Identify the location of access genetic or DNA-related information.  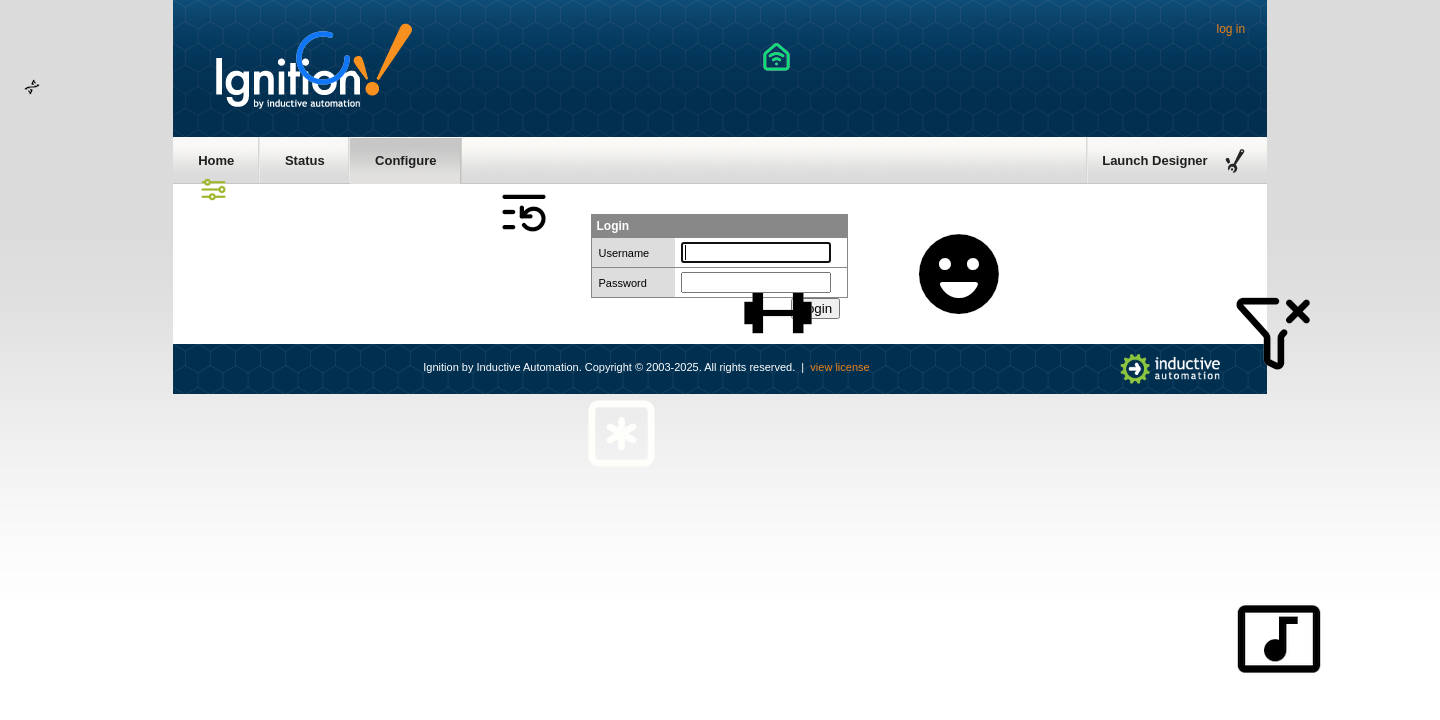
(32, 87).